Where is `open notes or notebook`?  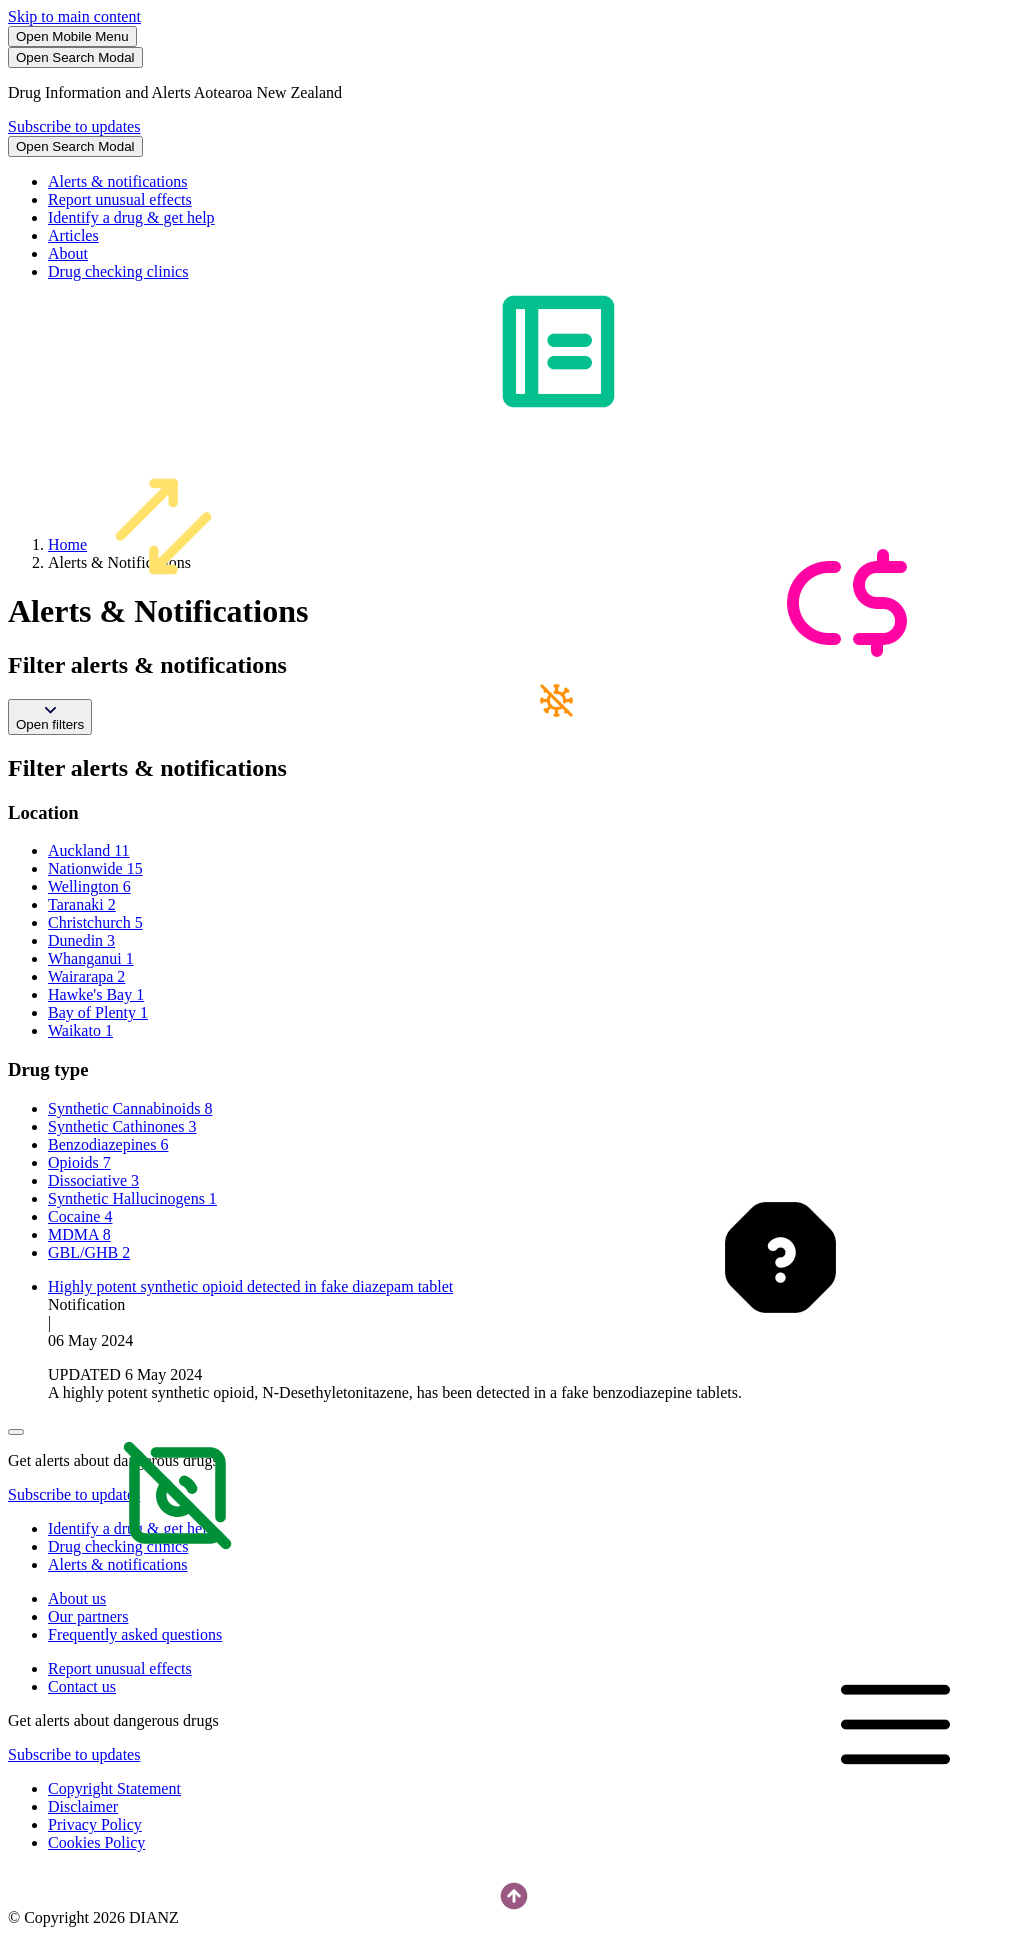
open notes or notebook is located at coordinates (558, 351).